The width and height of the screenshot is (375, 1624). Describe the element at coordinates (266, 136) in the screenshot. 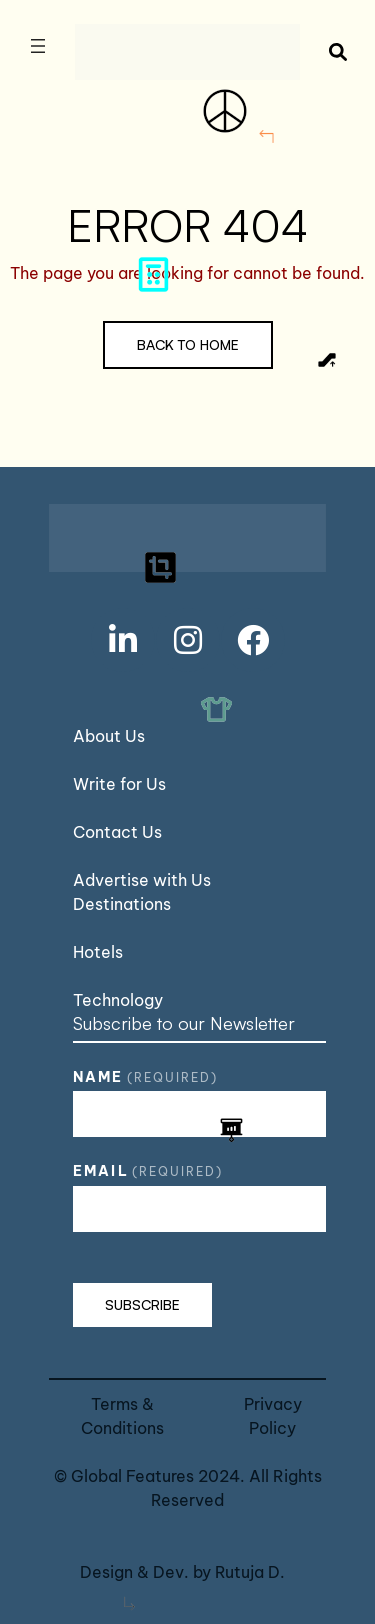

I see `go back to previous screen or step` at that location.